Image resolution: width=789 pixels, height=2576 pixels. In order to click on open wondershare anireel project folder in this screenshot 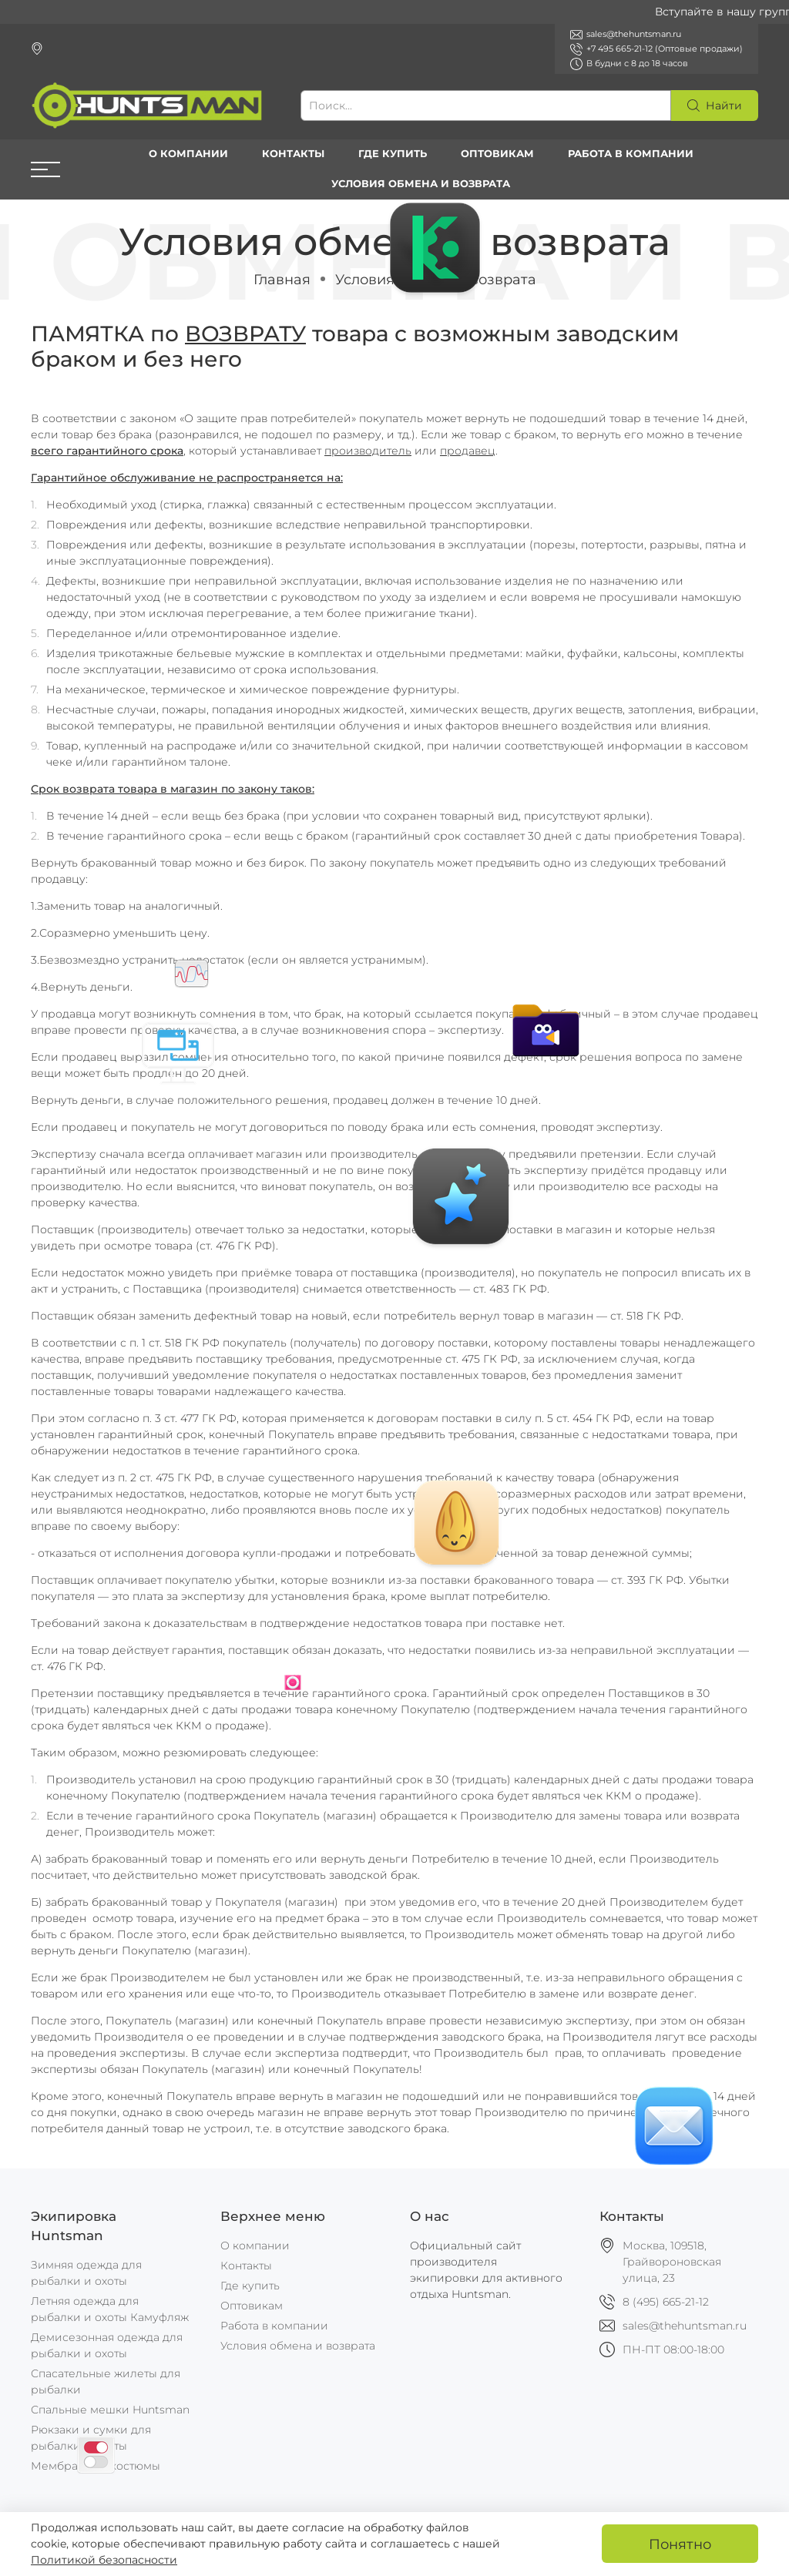, I will do `click(546, 1032)`.